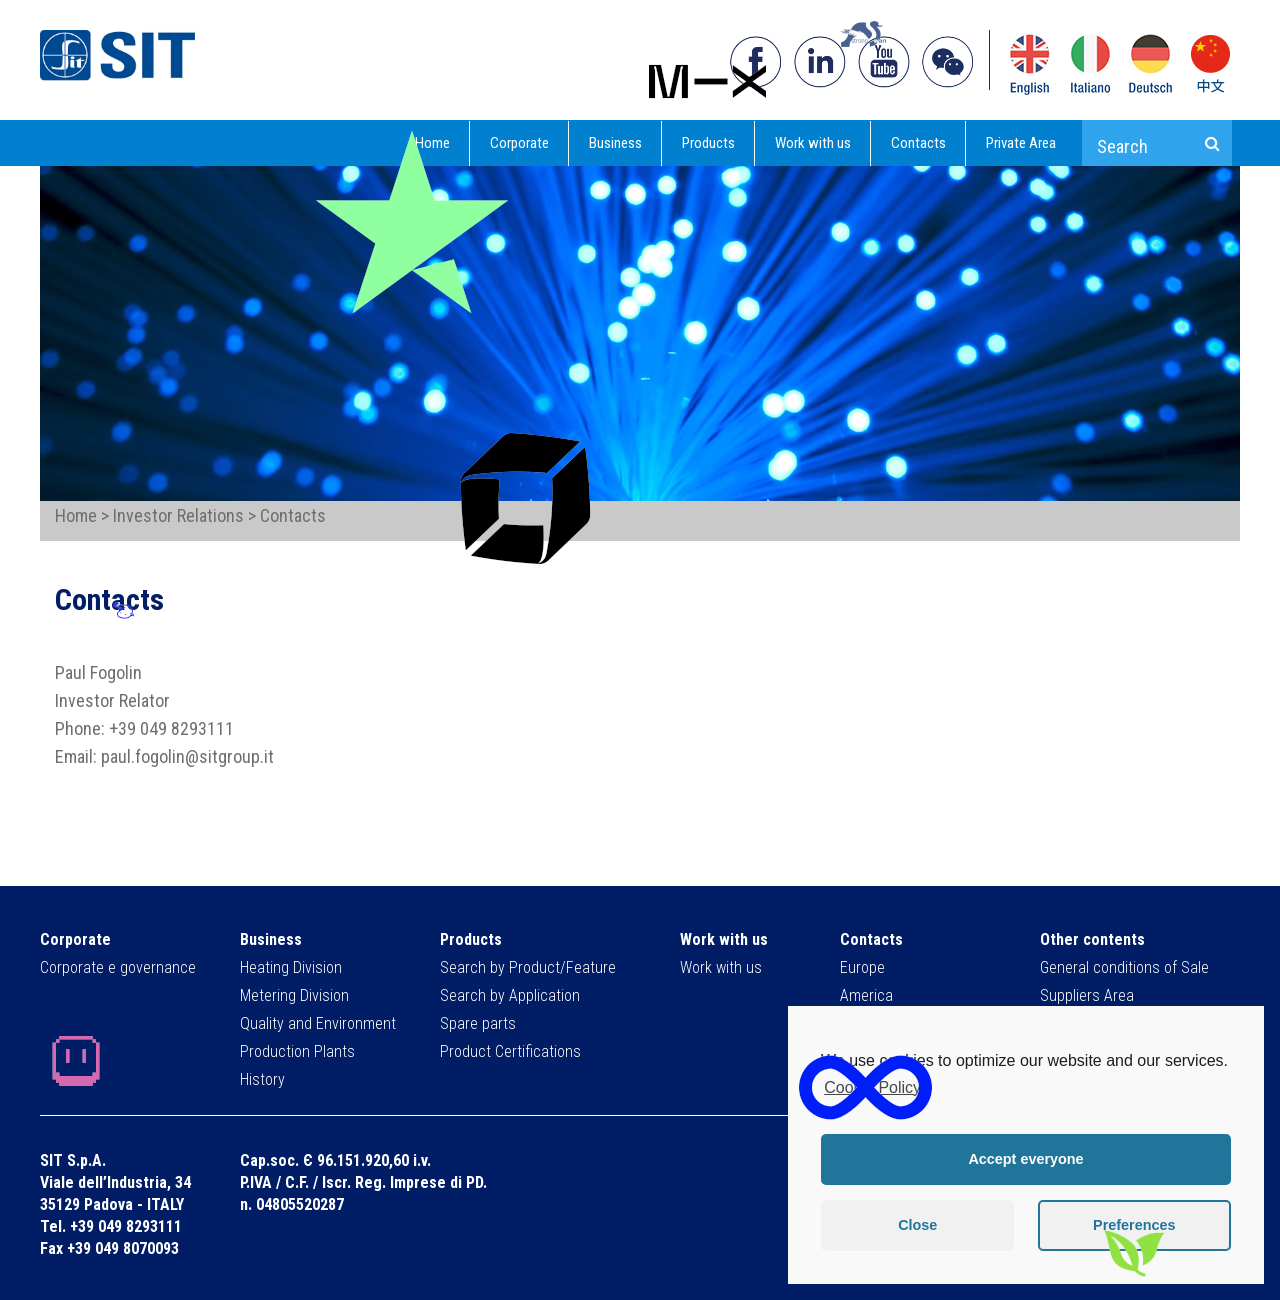 Image resolution: width=1280 pixels, height=1300 pixels. Describe the element at coordinates (525, 498) in the screenshot. I see `dynatrace application or service integration` at that location.